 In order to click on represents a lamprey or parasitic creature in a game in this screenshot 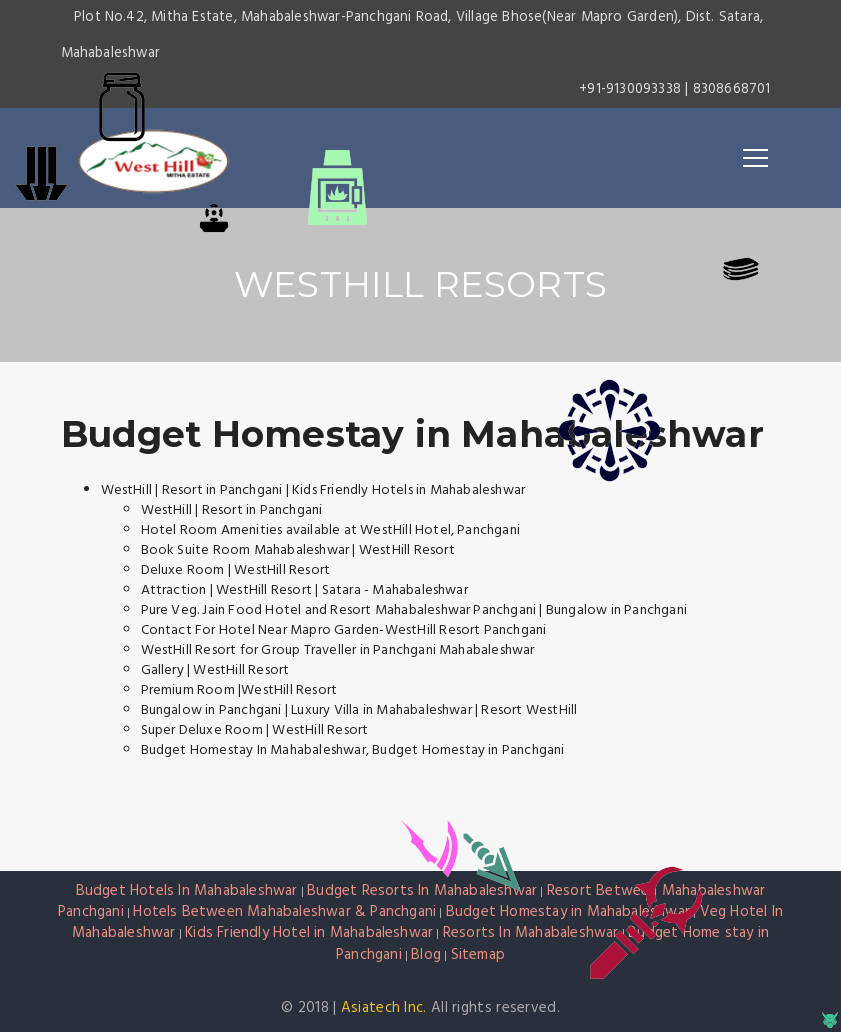, I will do `click(610, 431)`.